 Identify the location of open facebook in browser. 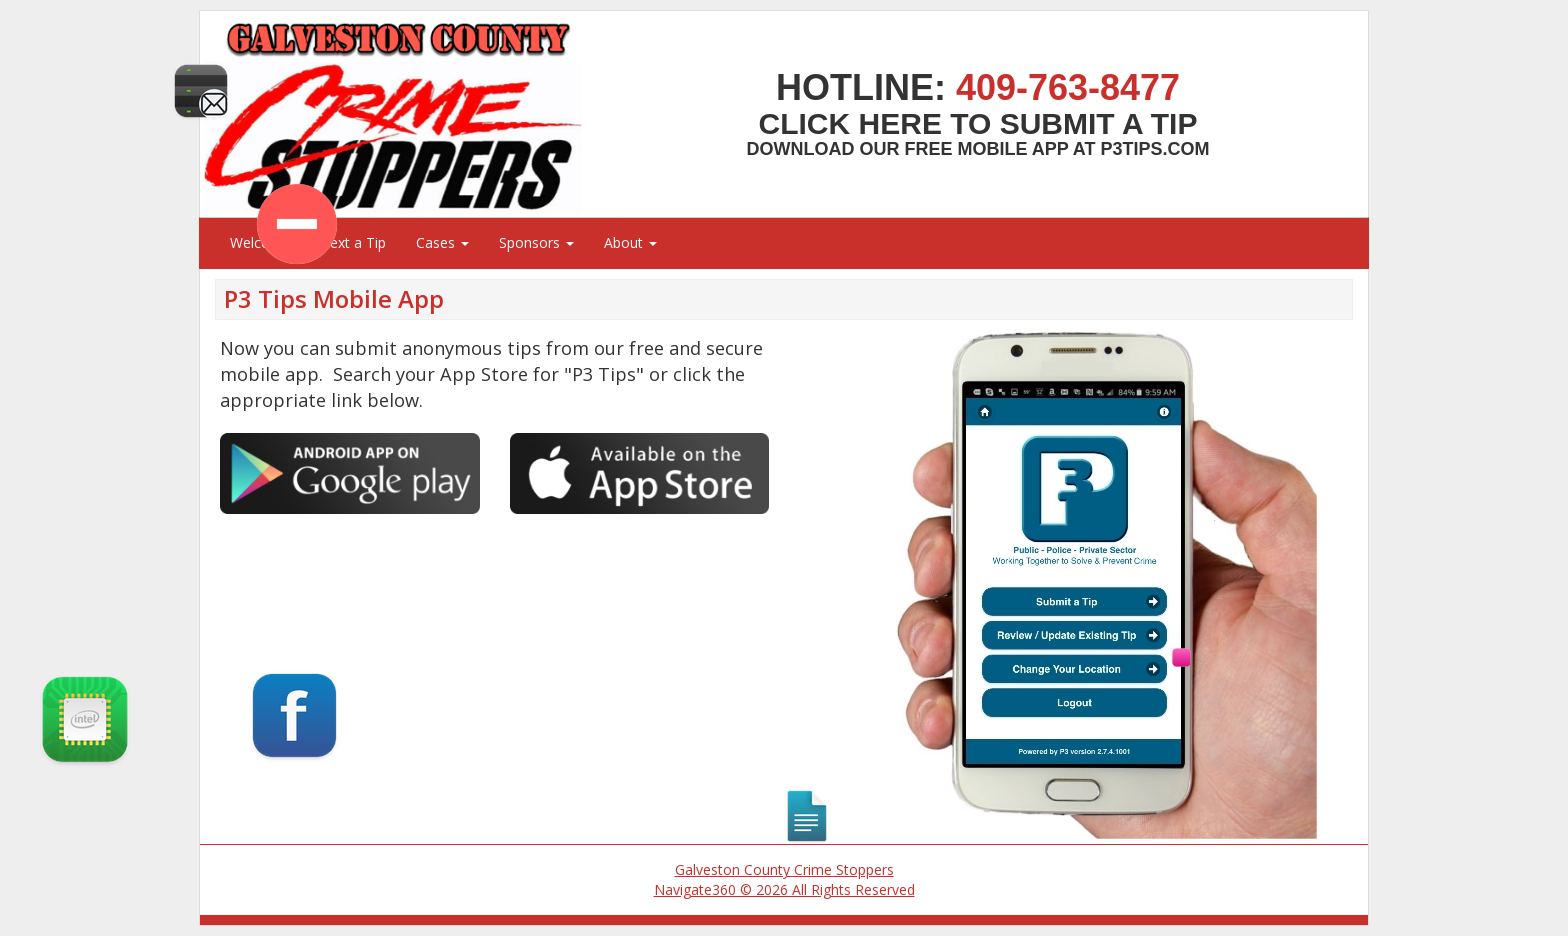
(294, 715).